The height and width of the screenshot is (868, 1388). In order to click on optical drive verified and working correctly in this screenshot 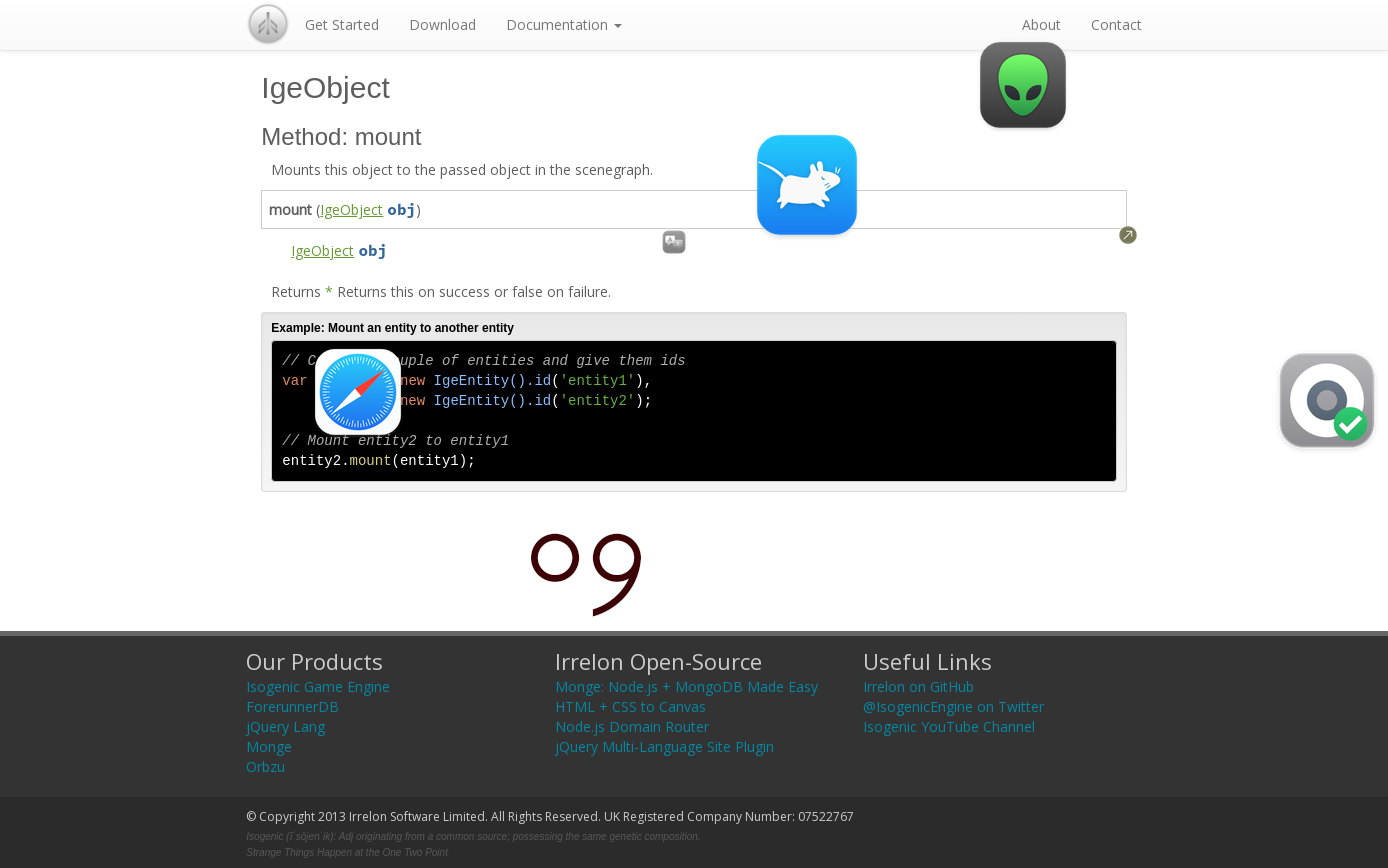, I will do `click(1327, 402)`.